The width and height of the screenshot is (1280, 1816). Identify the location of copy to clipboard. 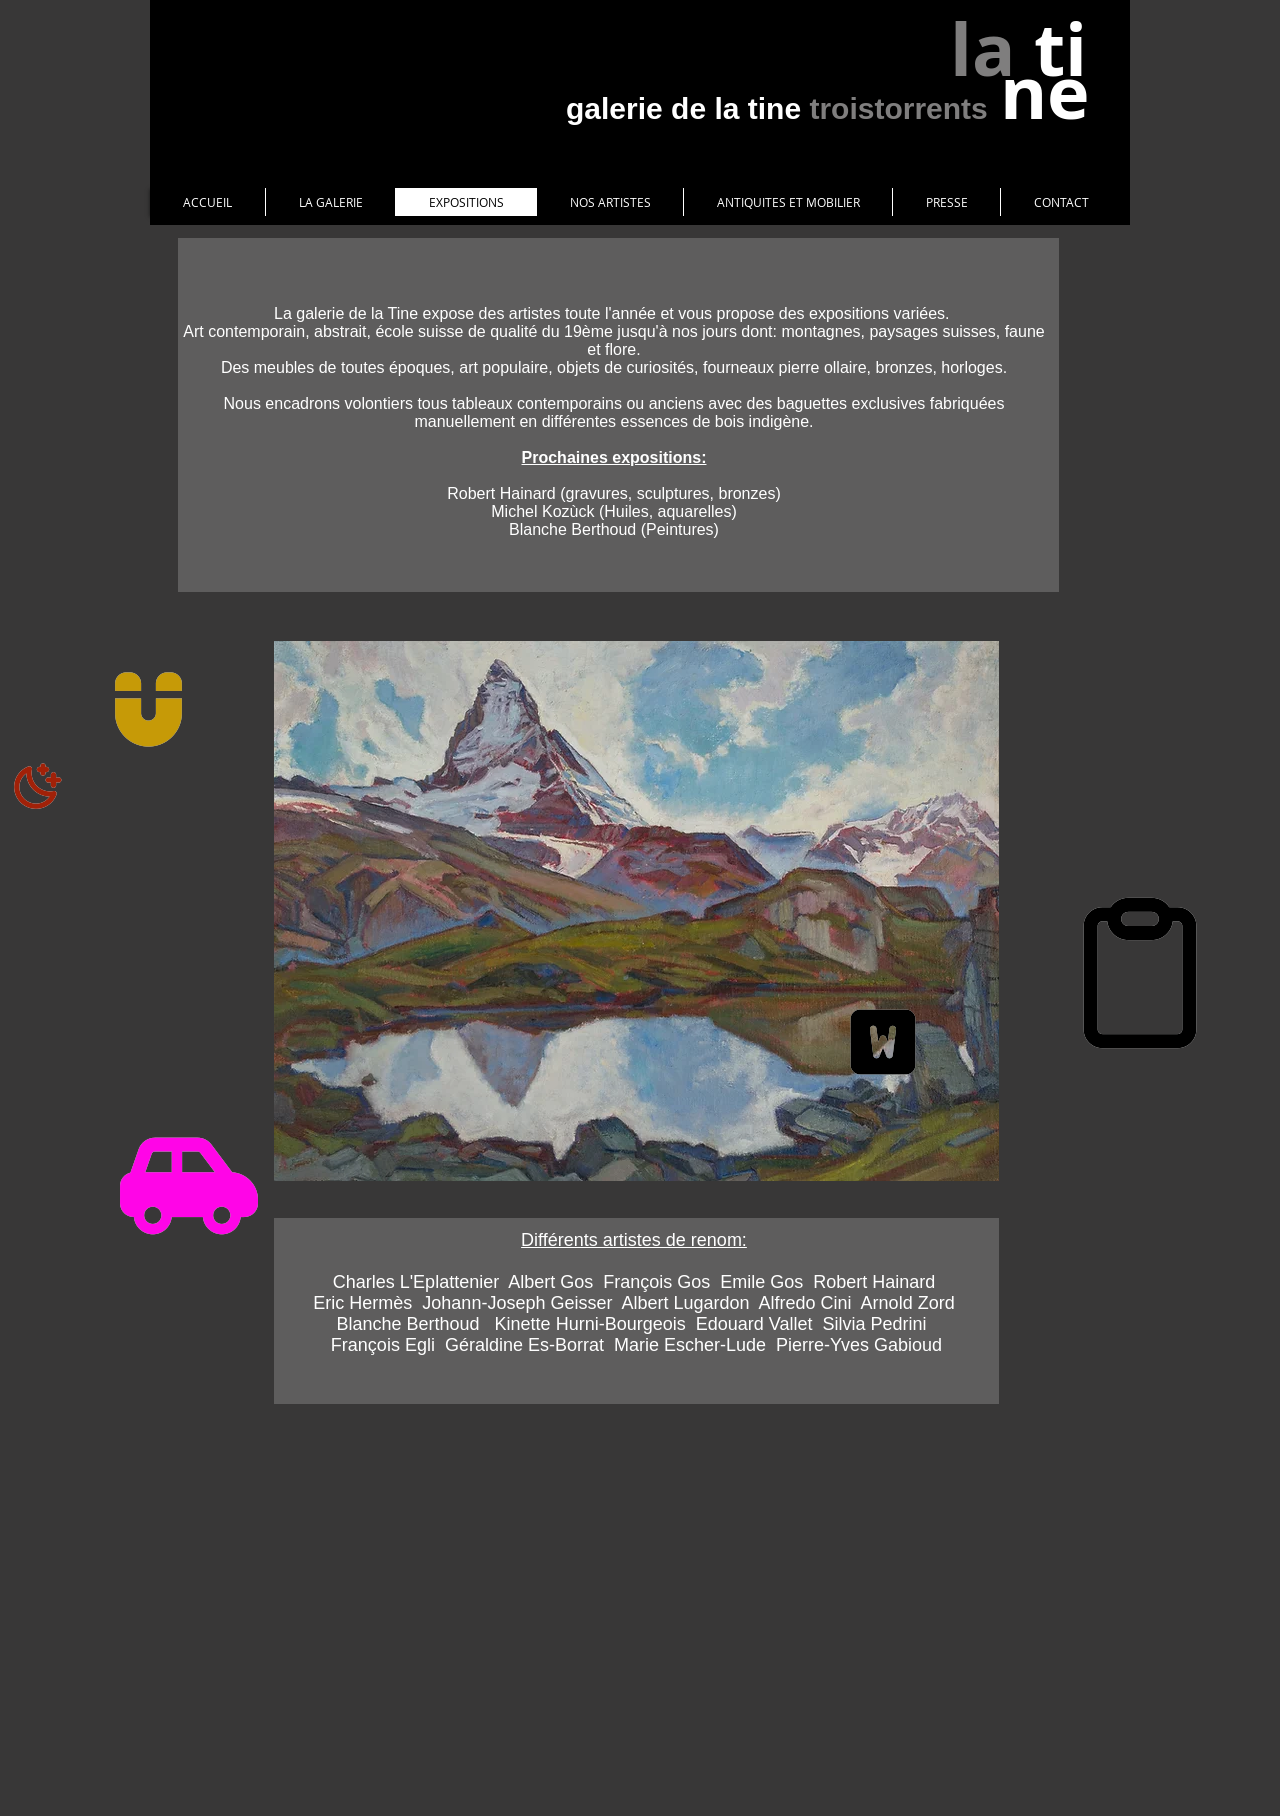
(1140, 973).